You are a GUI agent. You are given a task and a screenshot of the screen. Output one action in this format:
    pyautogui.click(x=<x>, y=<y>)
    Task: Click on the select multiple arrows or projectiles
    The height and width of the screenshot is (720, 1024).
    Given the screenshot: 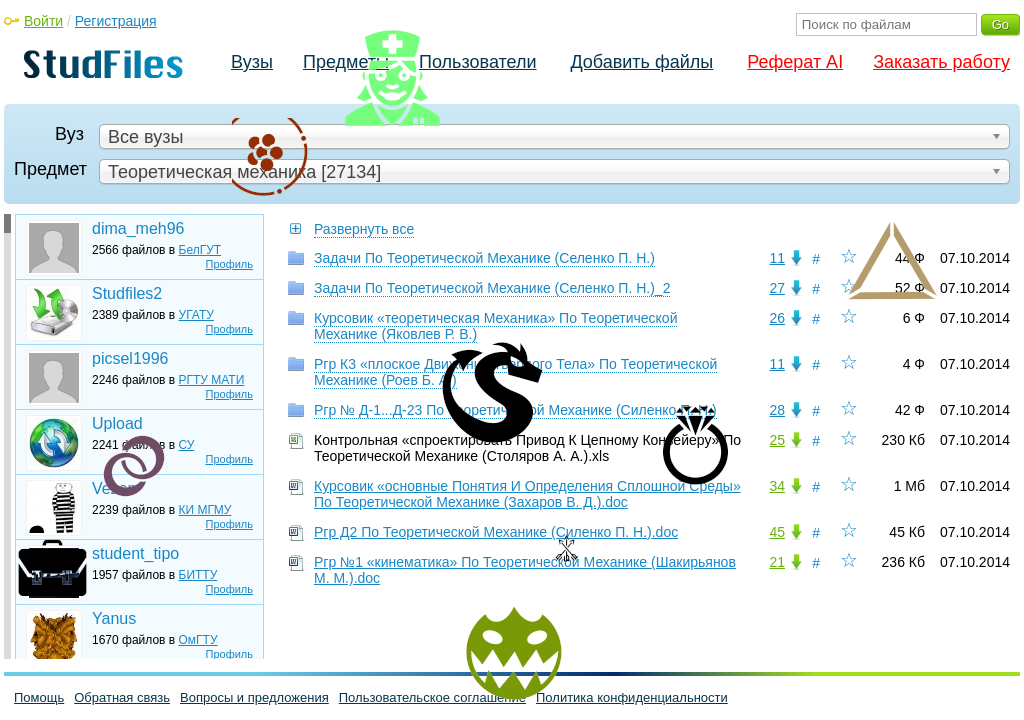 What is the action you would take?
    pyautogui.click(x=566, y=548)
    